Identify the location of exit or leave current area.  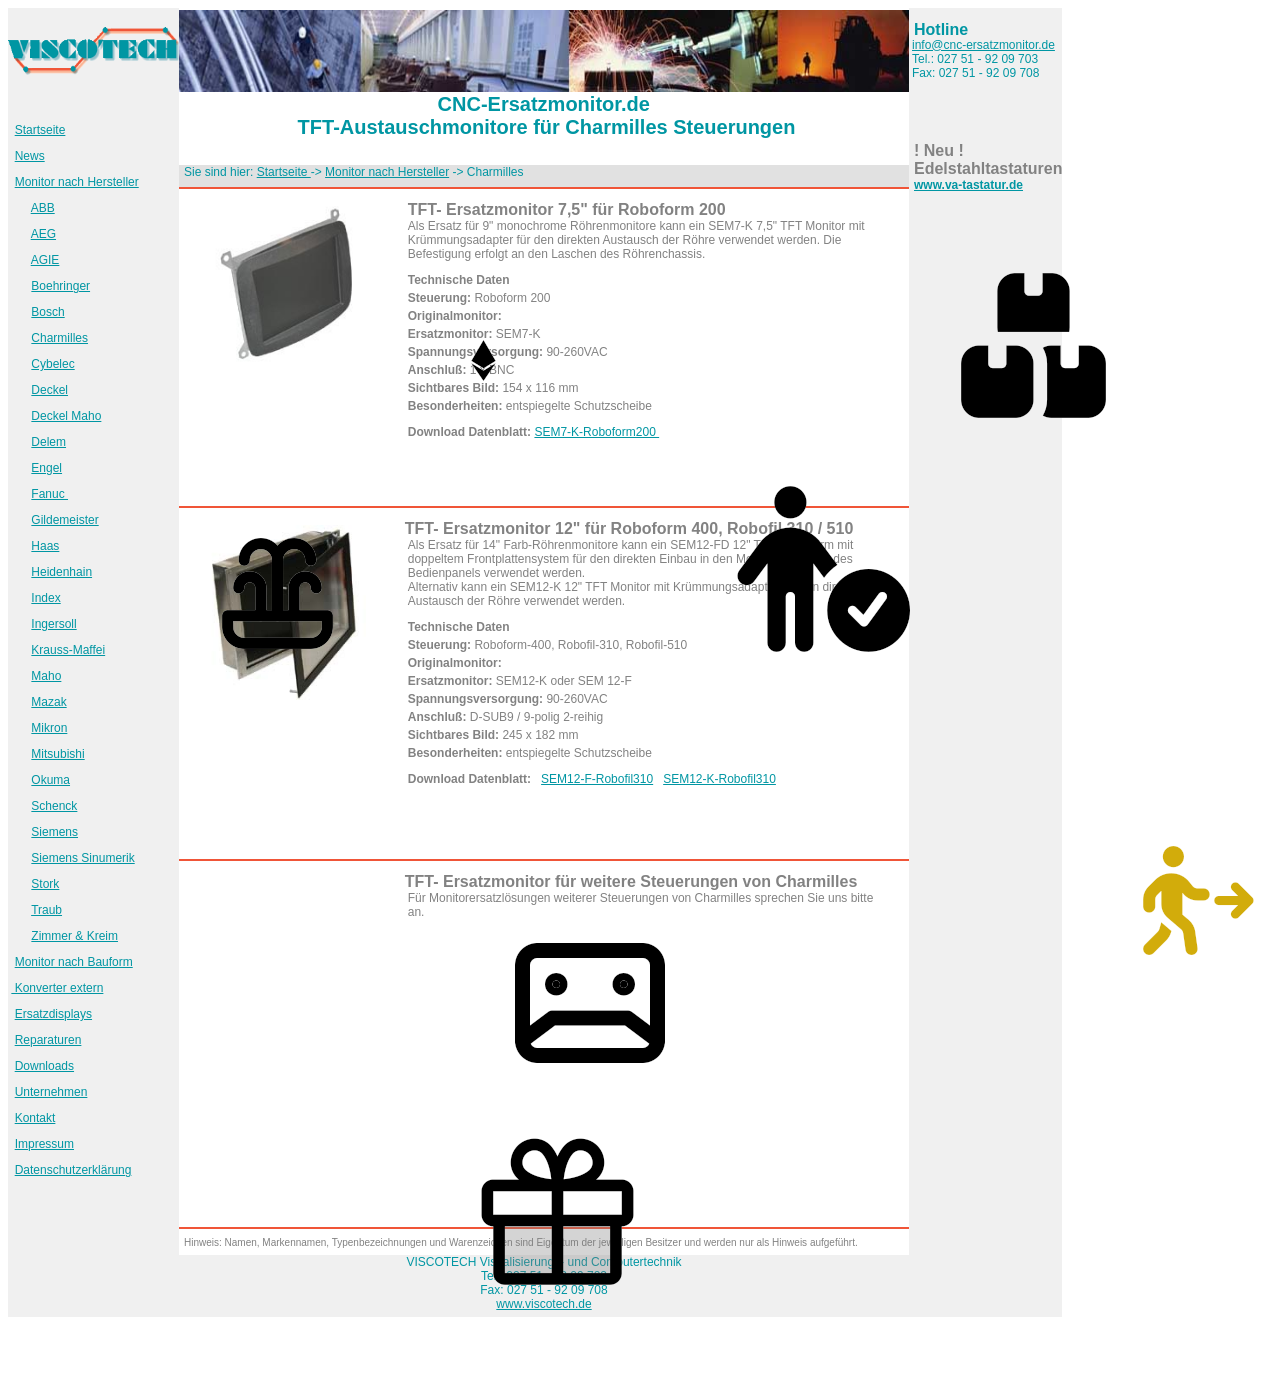
(1197, 900).